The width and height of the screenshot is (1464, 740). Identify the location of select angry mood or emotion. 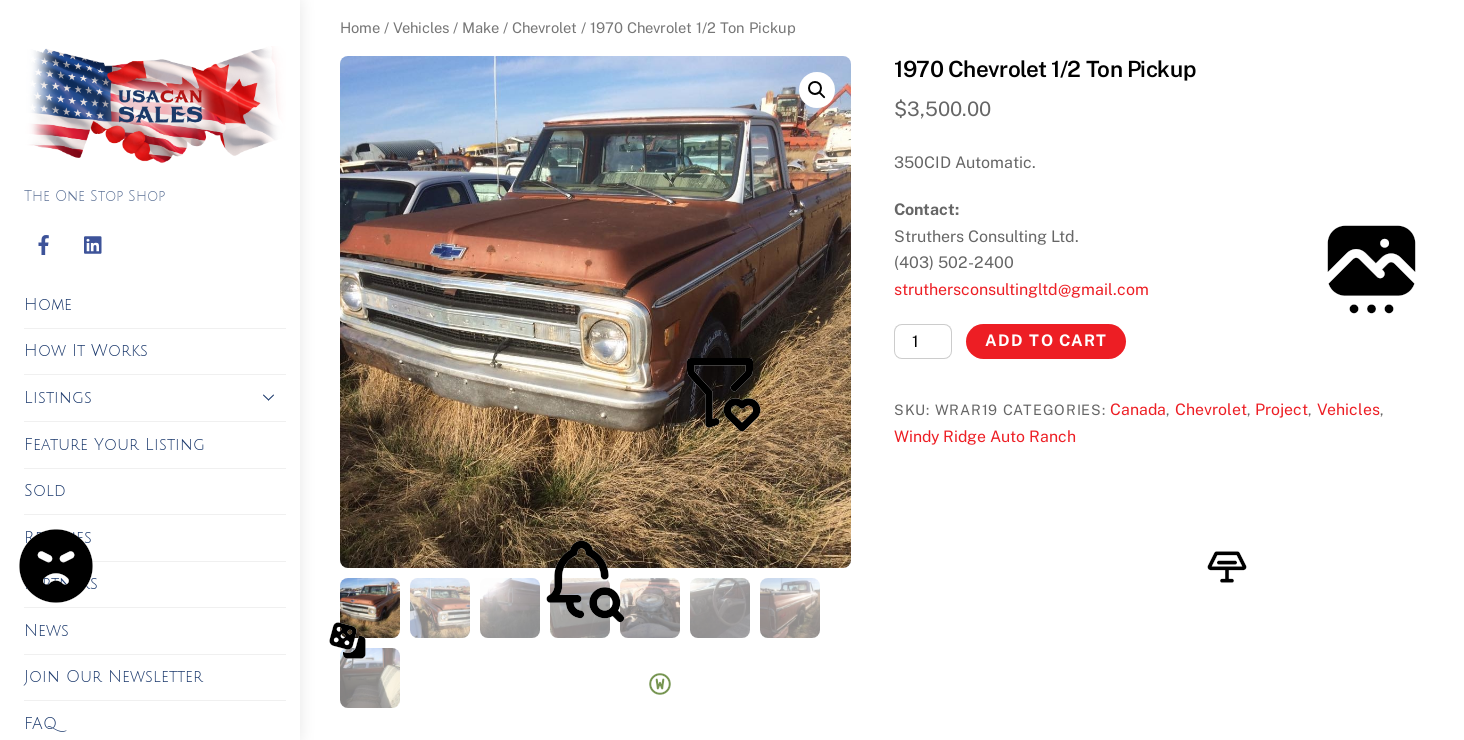
(56, 566).